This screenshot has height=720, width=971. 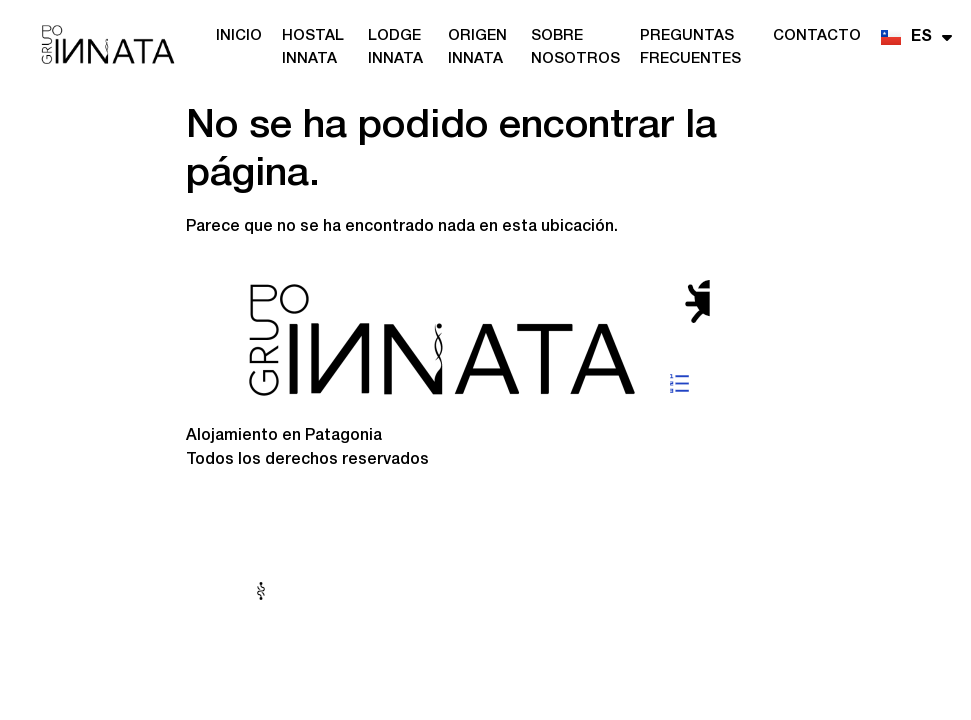 What do you see at coordinates (697, 301) in the screenshot?
I see `open bug bounty platform logo` at bounding box center [697, 301].